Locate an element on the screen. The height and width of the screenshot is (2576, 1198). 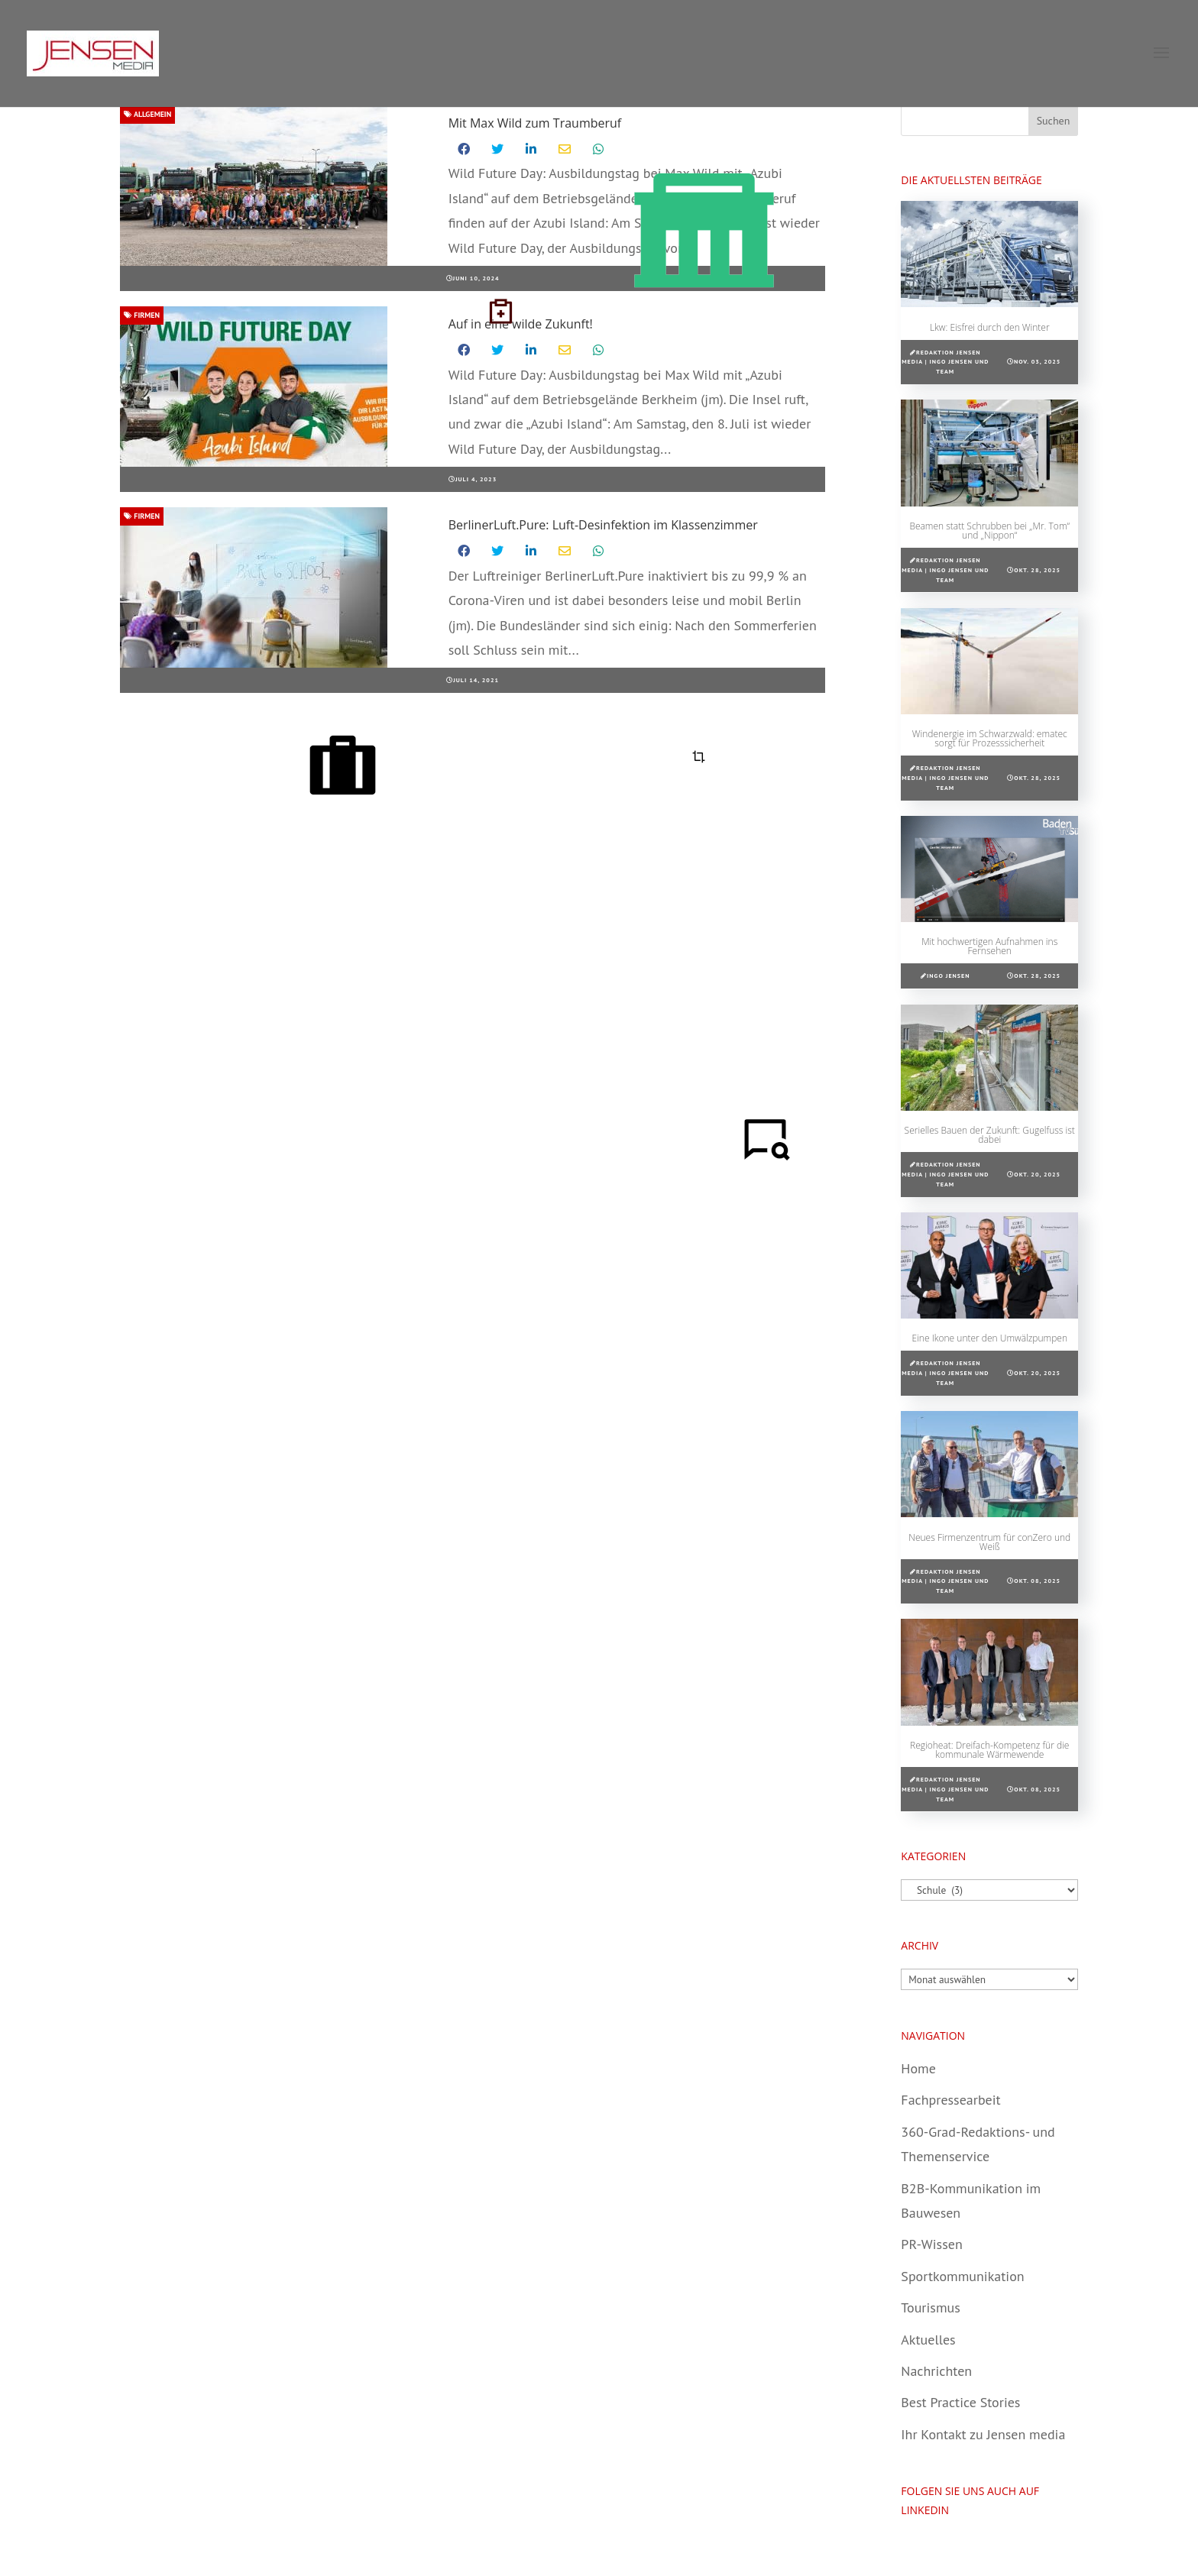
crop an image or photo is located at coordinates (698, 756).